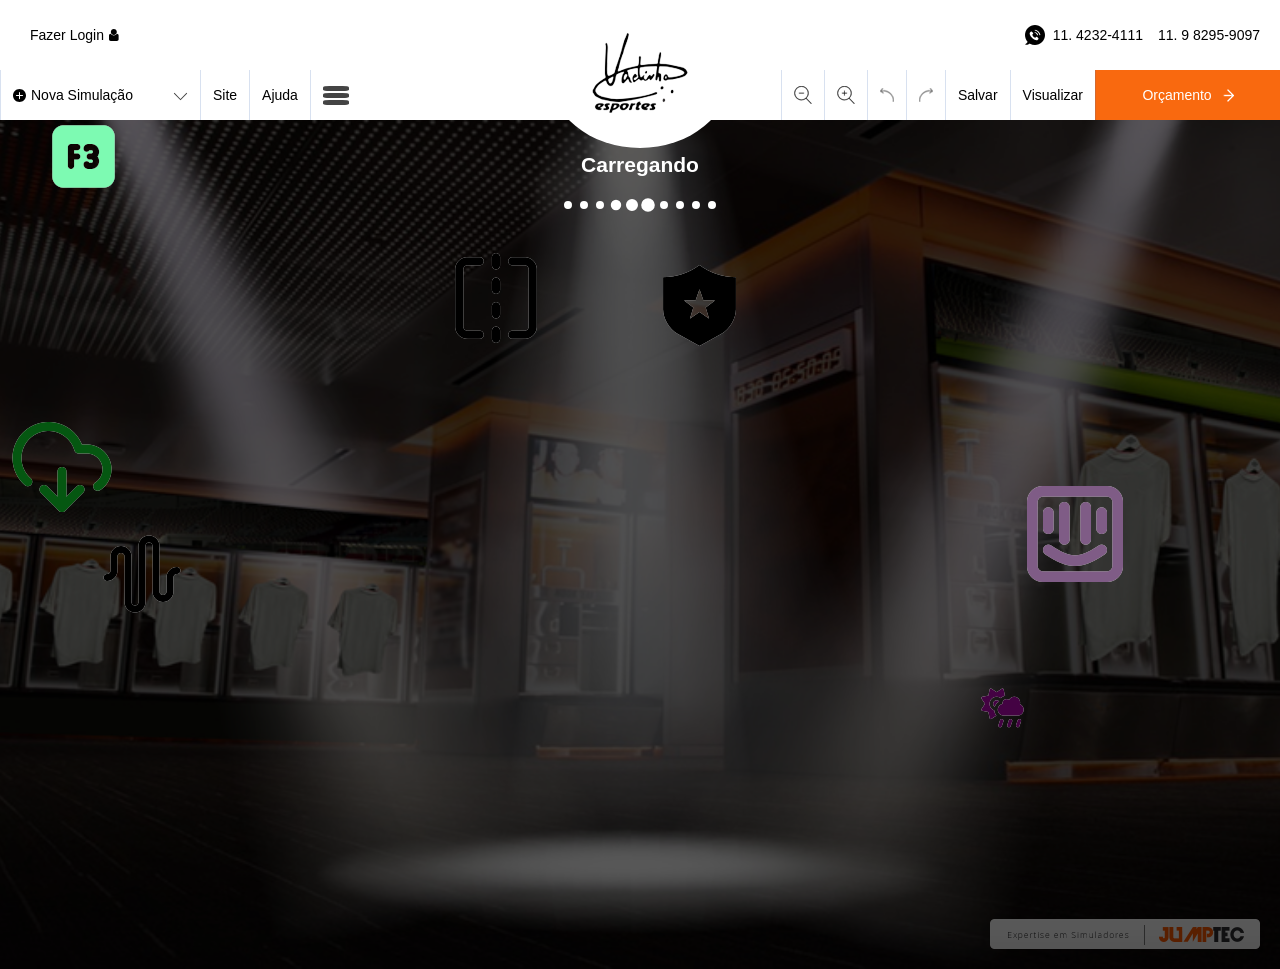 The image size is (1280, 969). Describe the element at coordinates (83, 156) in the screenshot. I see `keyboard shortcut indicator for F3 function key` at that location.